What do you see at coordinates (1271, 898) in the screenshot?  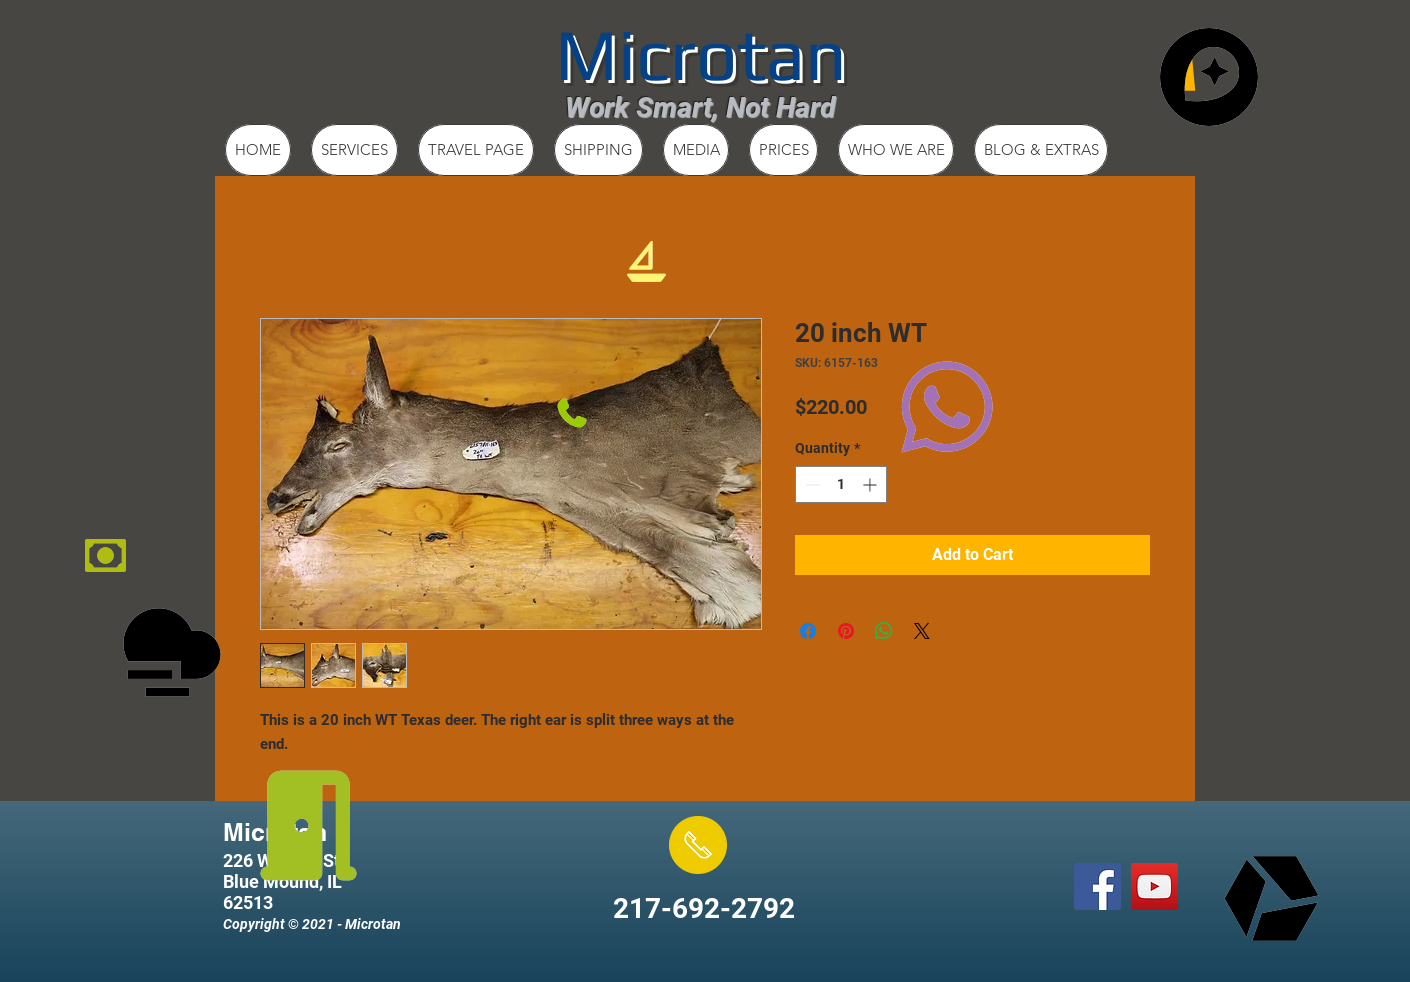 I see `InstaLOD brand logo` at bounding box center [1271, 898].